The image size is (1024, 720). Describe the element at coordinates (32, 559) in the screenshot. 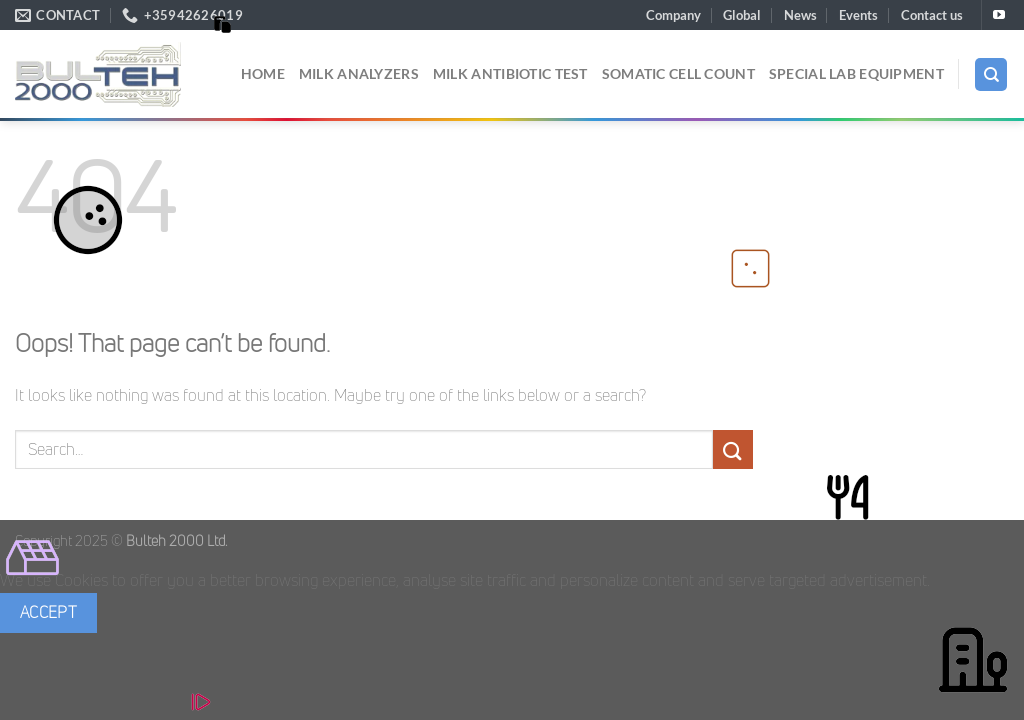

I see `view solar panel or renewable energy settings` at that location.